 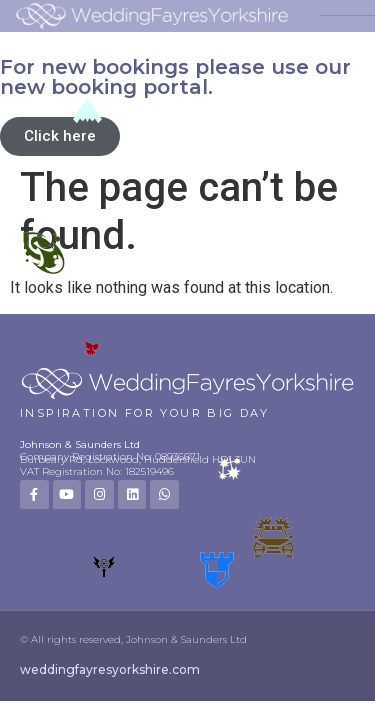 I want to click on indicates laser or energy weapon effect, so click(x=230, y=469).